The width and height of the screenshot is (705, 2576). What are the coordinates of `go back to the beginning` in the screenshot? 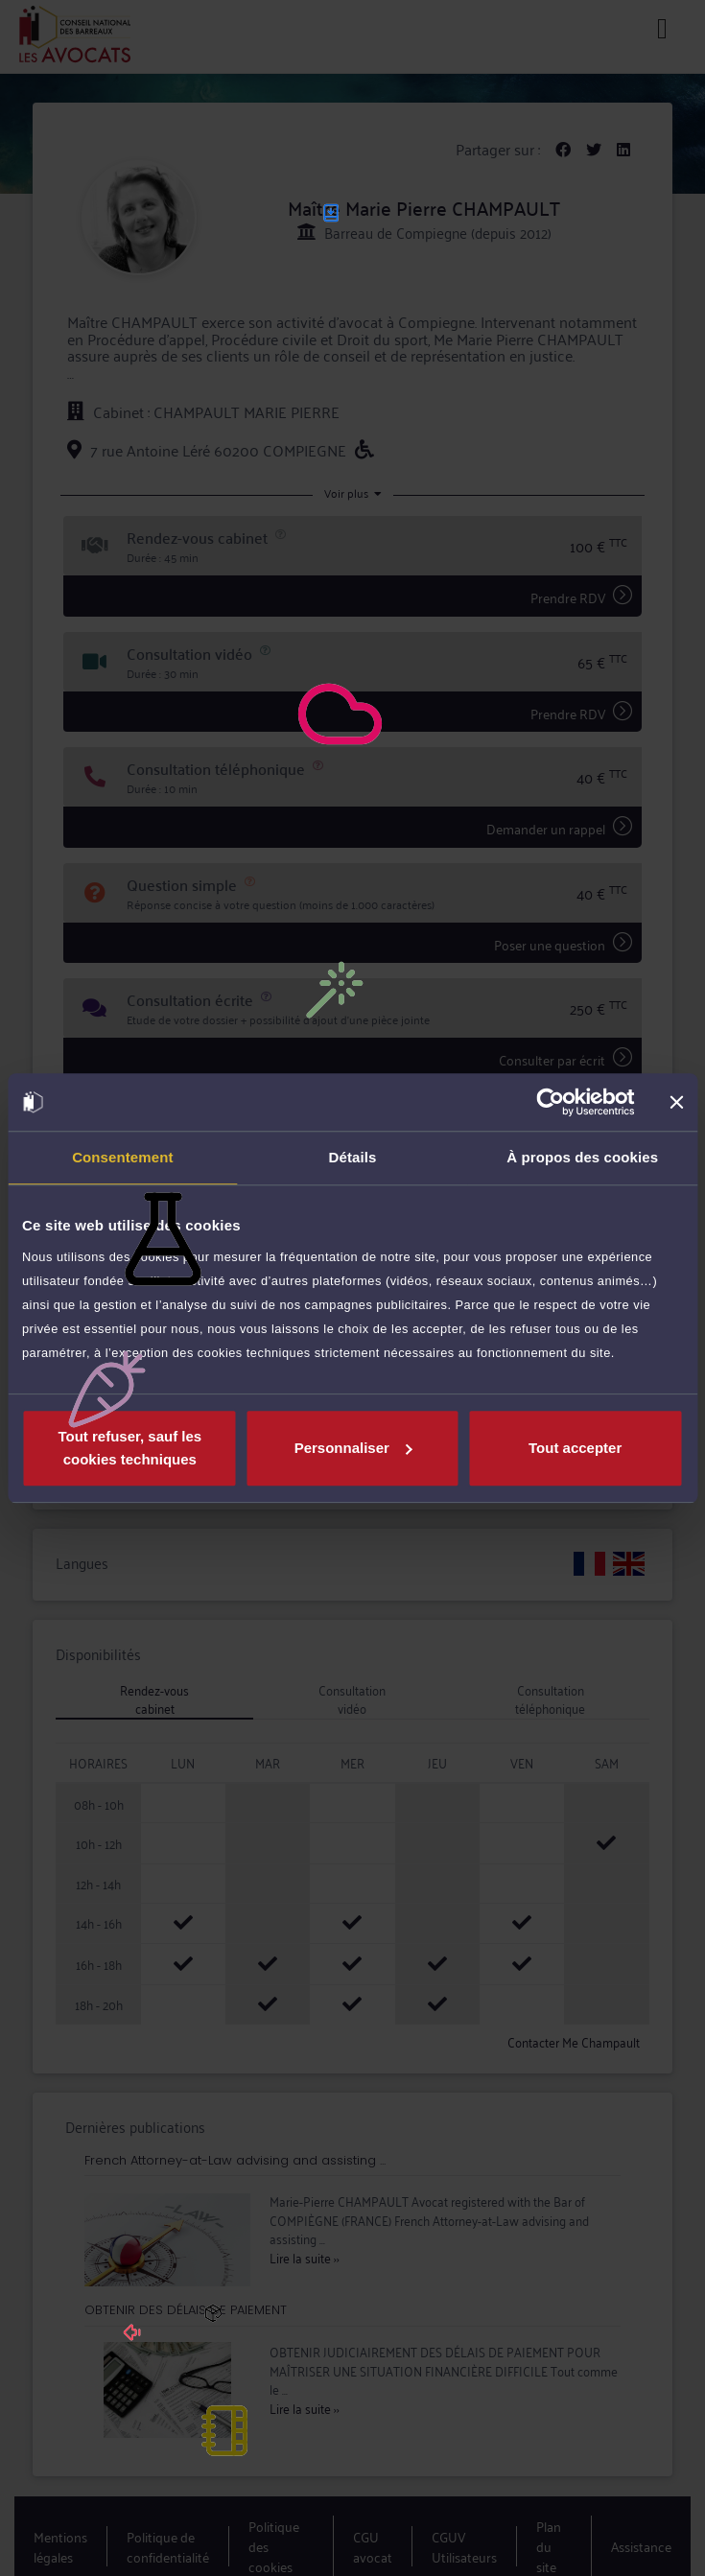 It's located at (132, 2332).